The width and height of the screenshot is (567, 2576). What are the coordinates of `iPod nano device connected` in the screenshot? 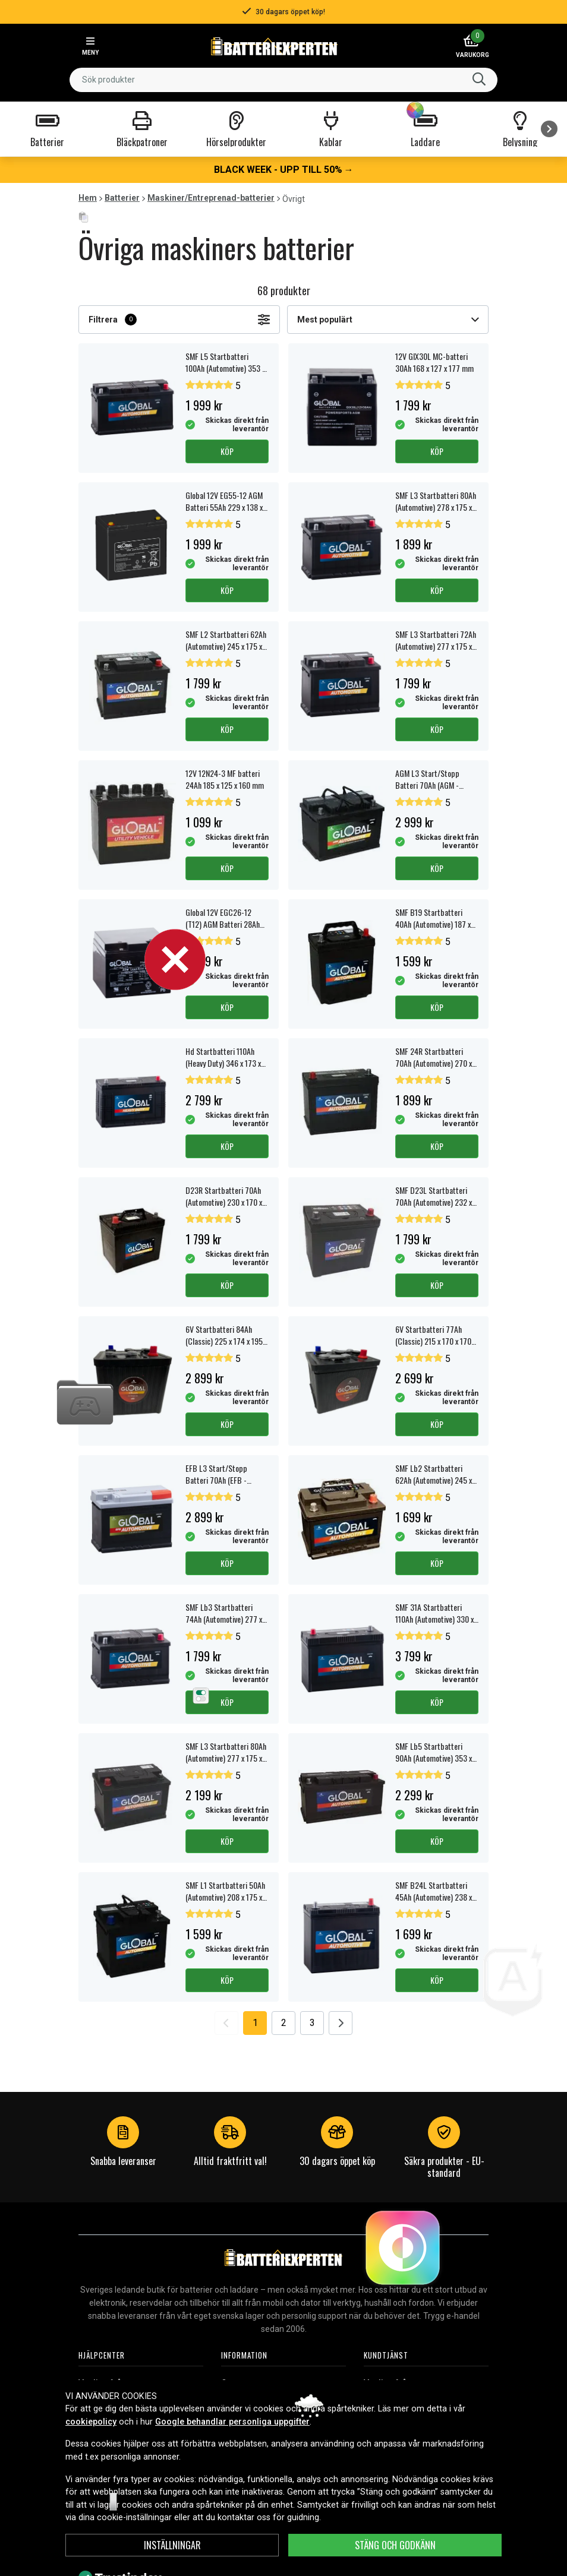 It's located at (113, 2502).